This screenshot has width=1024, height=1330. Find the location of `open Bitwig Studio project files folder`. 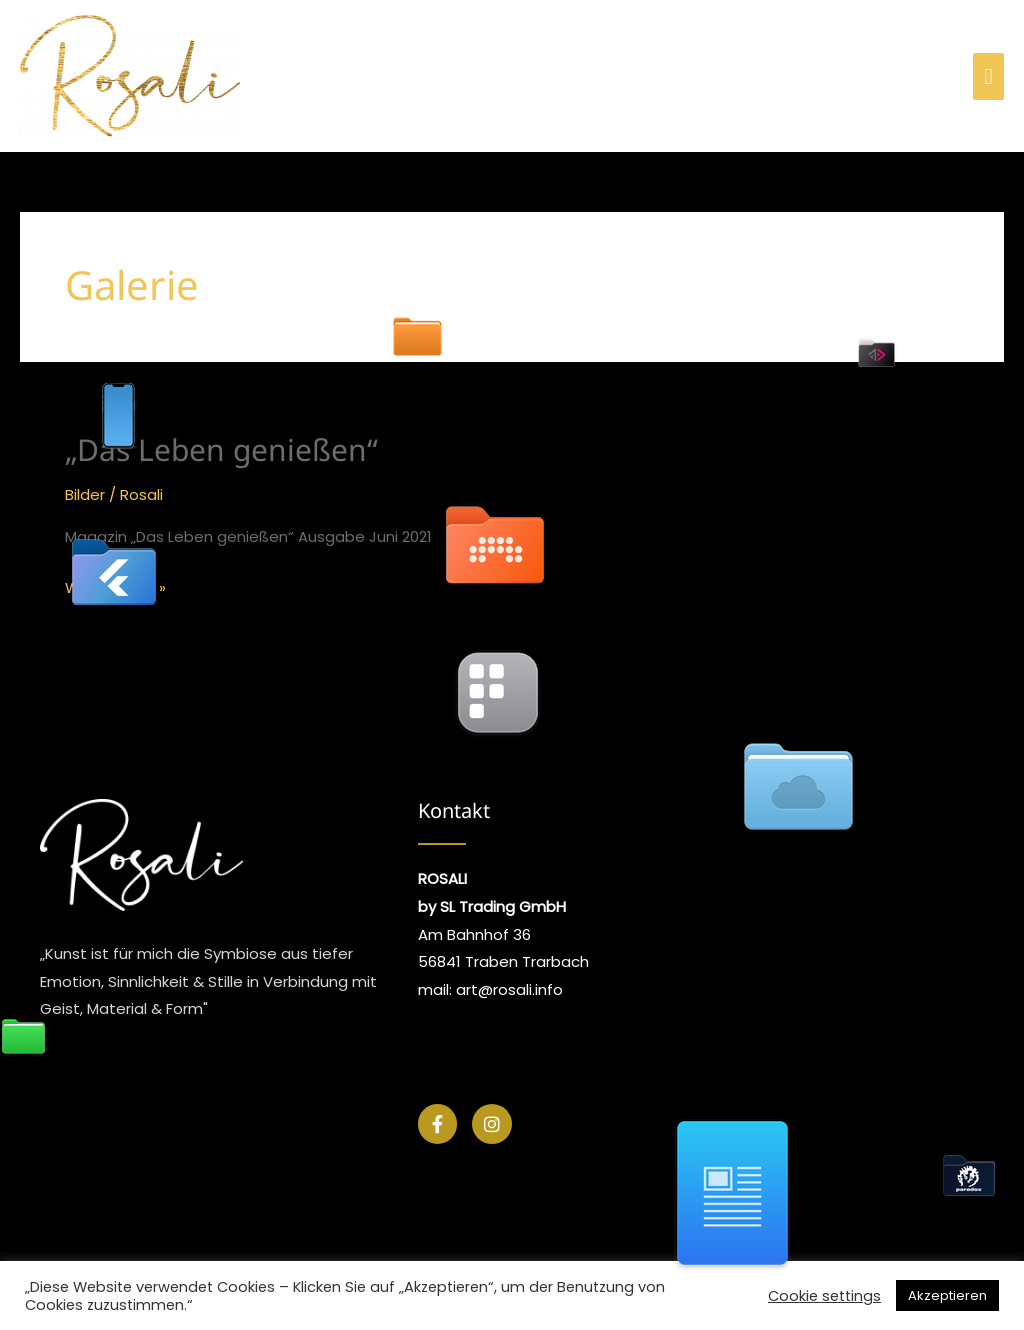

open Bitwig Studio project files folder is located at coordinates (494, 547).